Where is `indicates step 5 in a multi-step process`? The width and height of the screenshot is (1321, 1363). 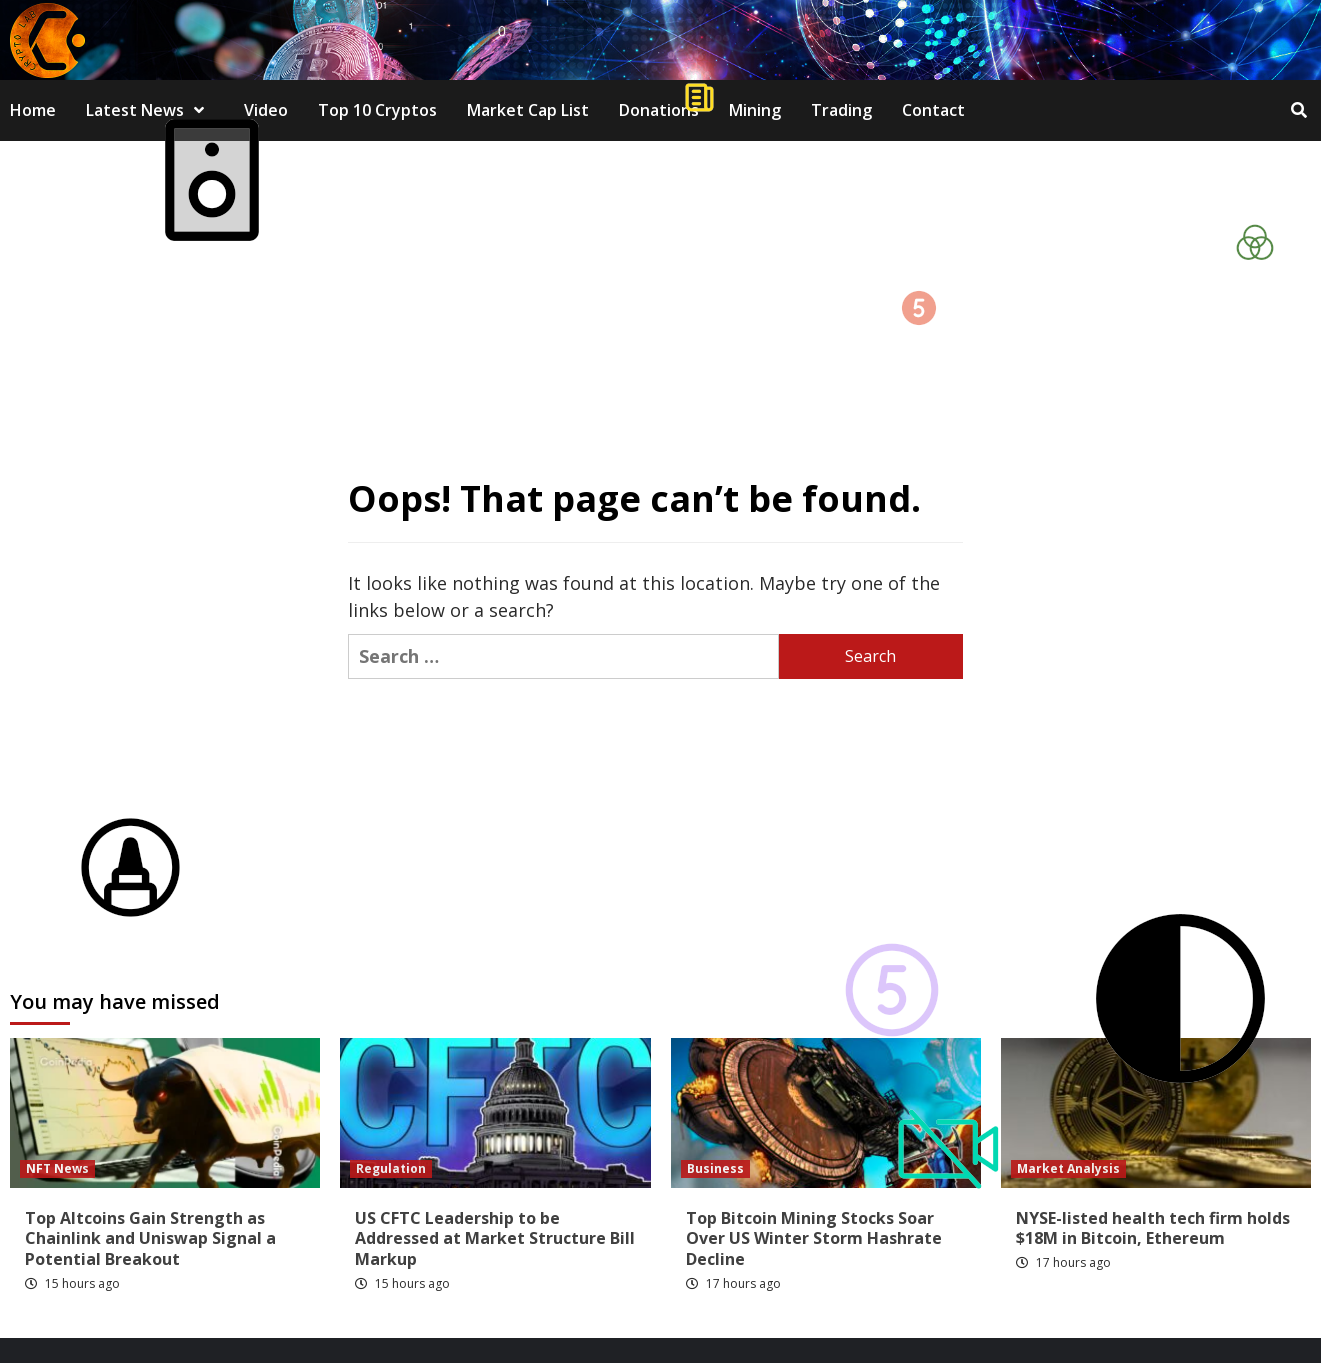 indicates step 5 in a multi-step process is located at coordinates (919, 308).